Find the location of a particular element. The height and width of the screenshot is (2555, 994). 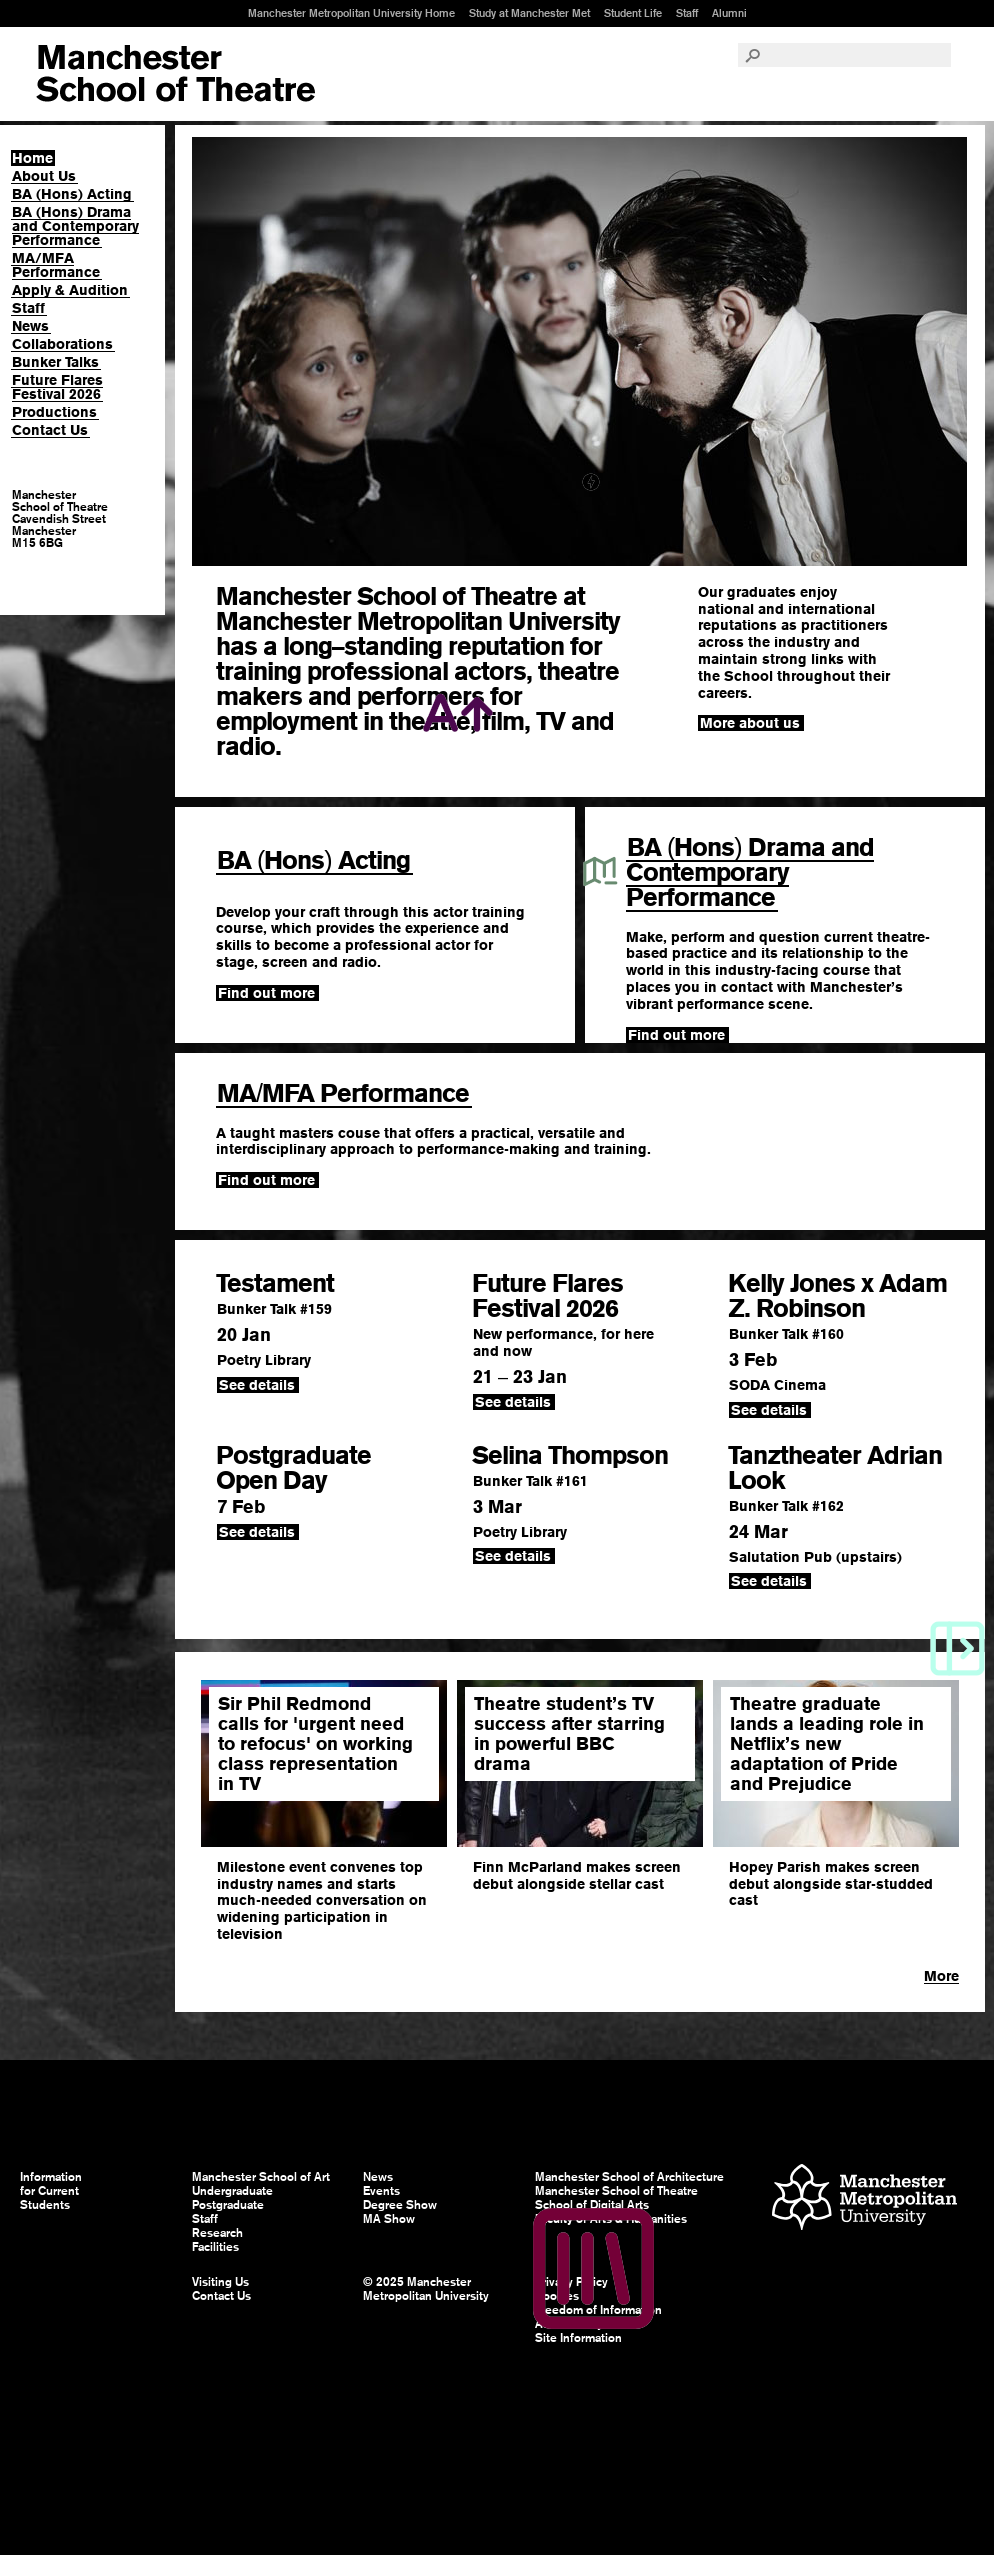

indicates offline mode or cached content available is located at coordinates (591, 482).